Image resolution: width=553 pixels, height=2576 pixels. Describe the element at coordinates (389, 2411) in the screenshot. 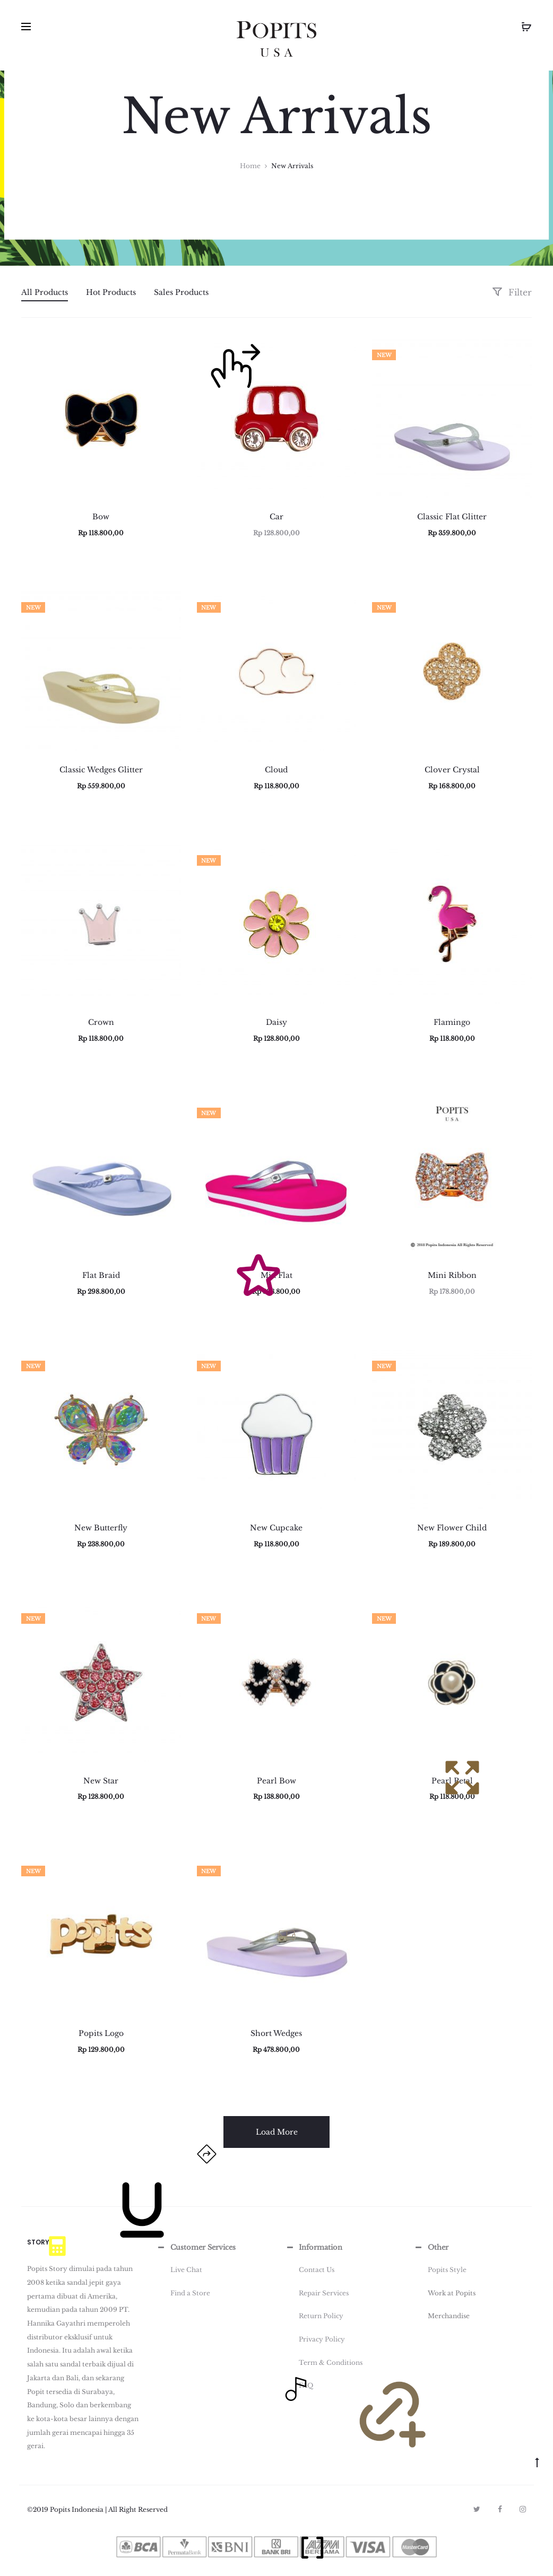

I see `add a new link or URL` at that location.